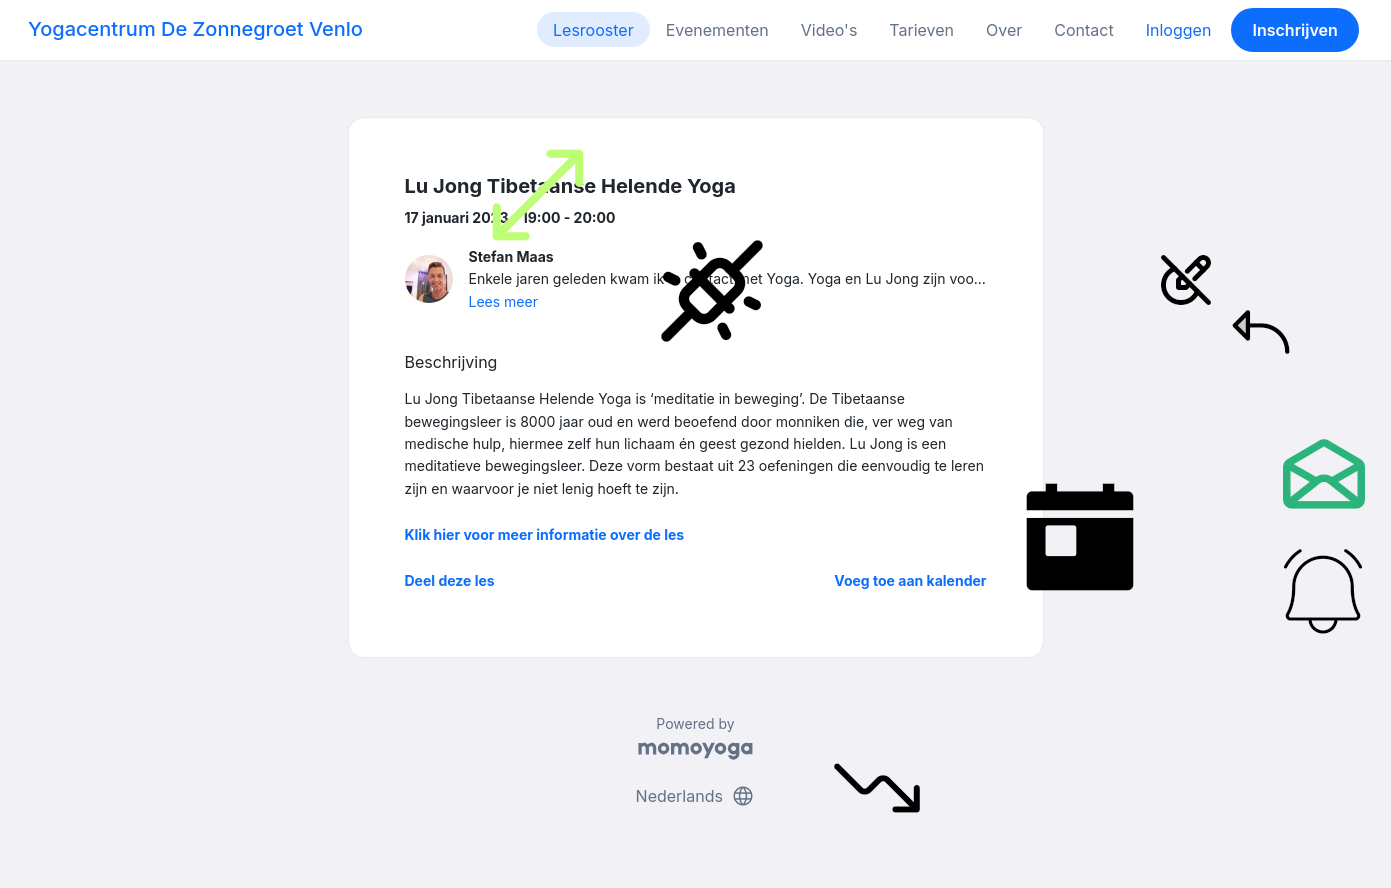  What do you see at coordinates (877, 788) in the screenshot?
I see `indicates a declining trend or decreasing value` at bounding box center [877, 788].